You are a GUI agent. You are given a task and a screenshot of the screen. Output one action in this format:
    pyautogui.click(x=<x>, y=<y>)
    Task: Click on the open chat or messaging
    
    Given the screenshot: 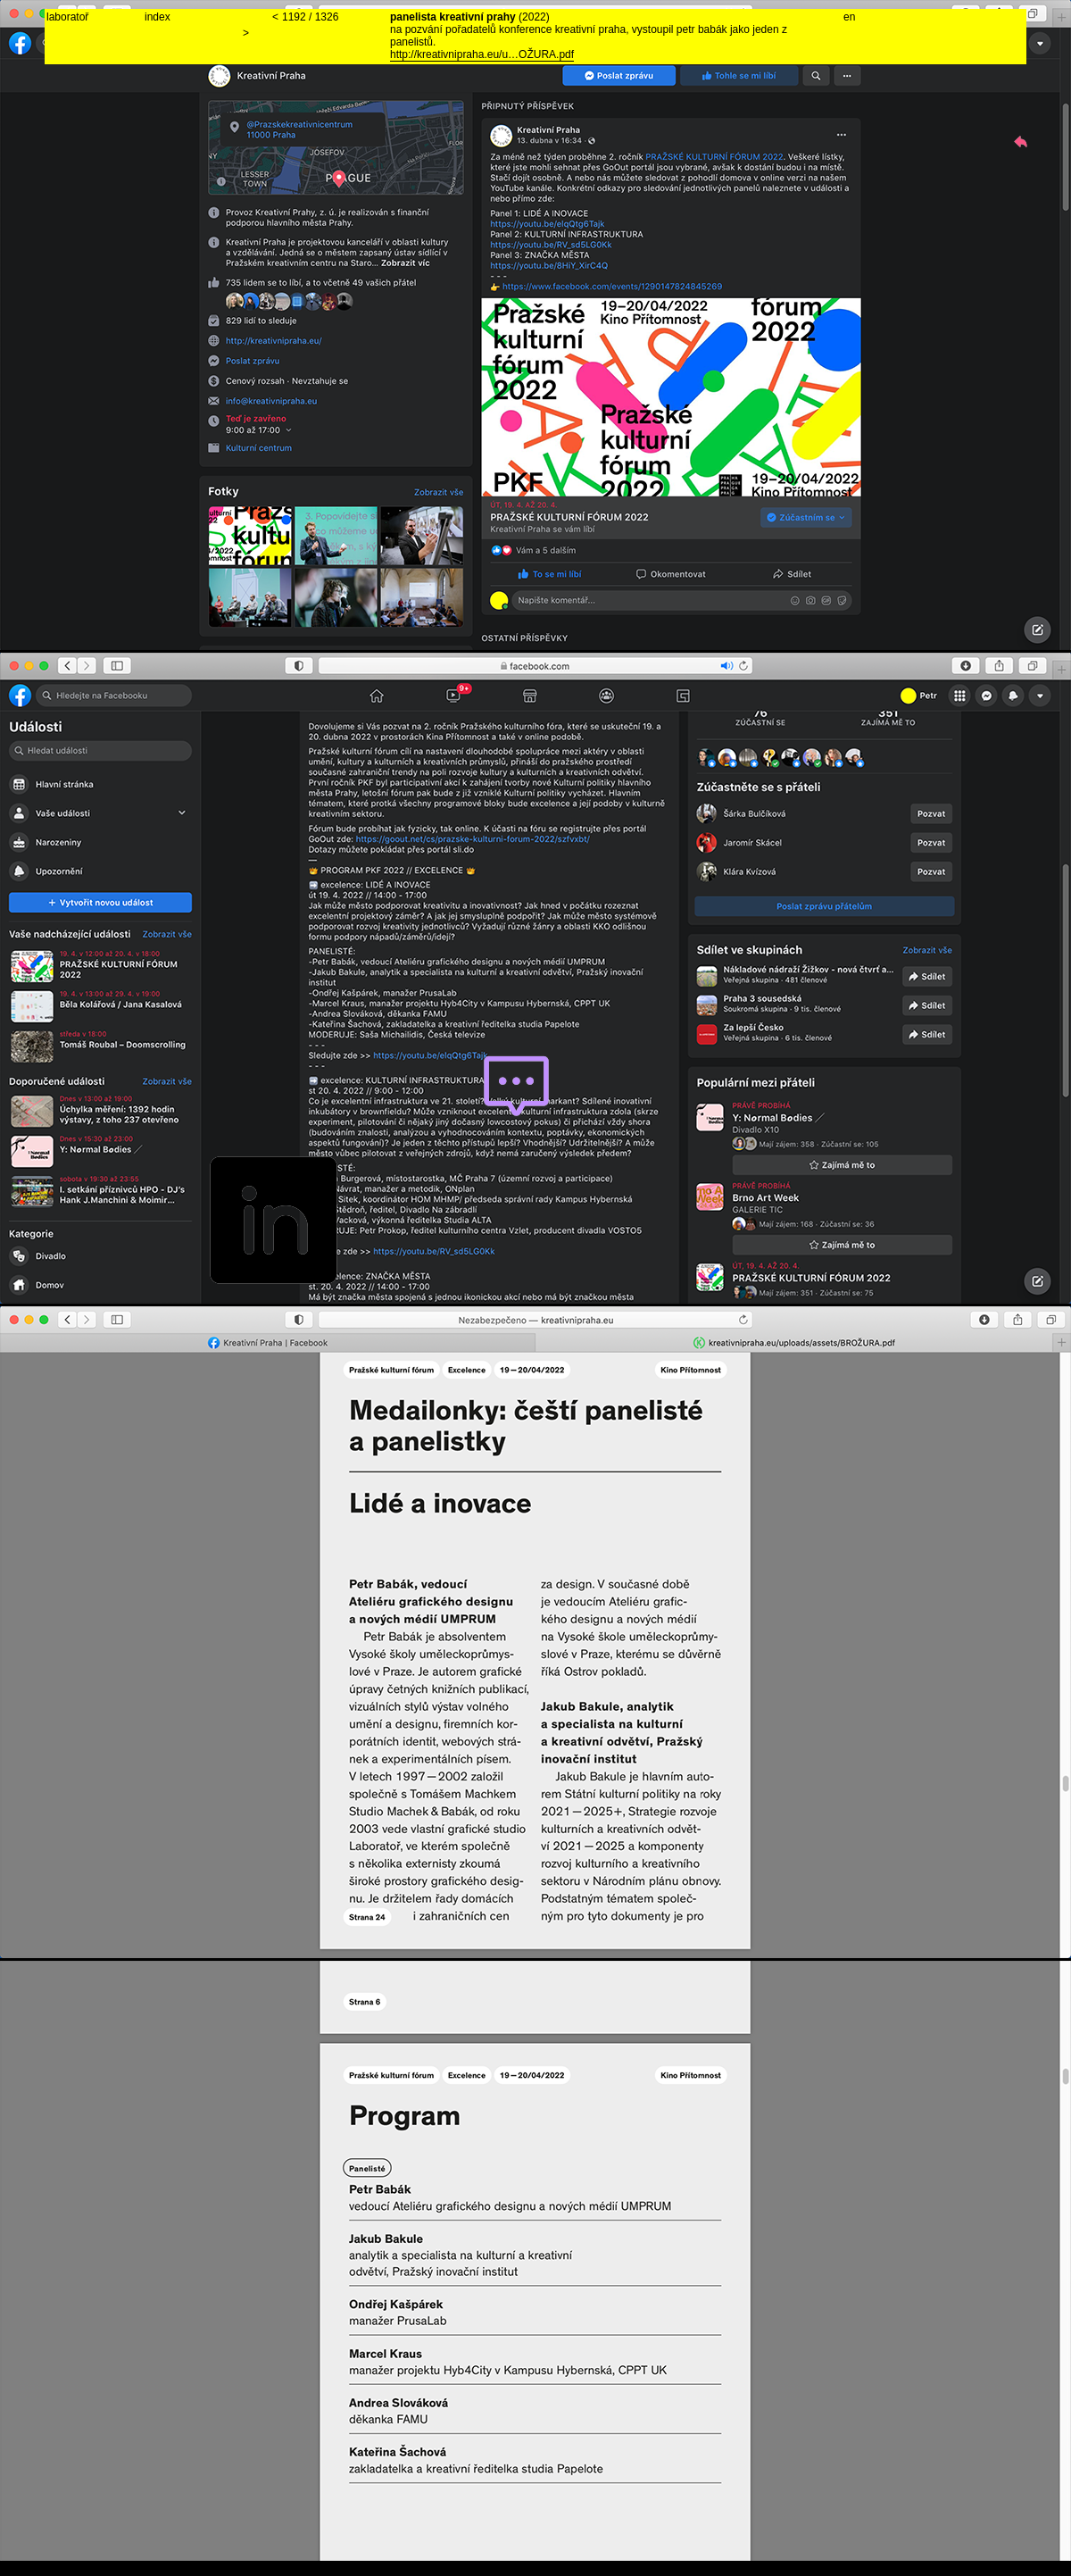 What is the action you would take?
    pyautogui.click(x=516, y=1083)
    